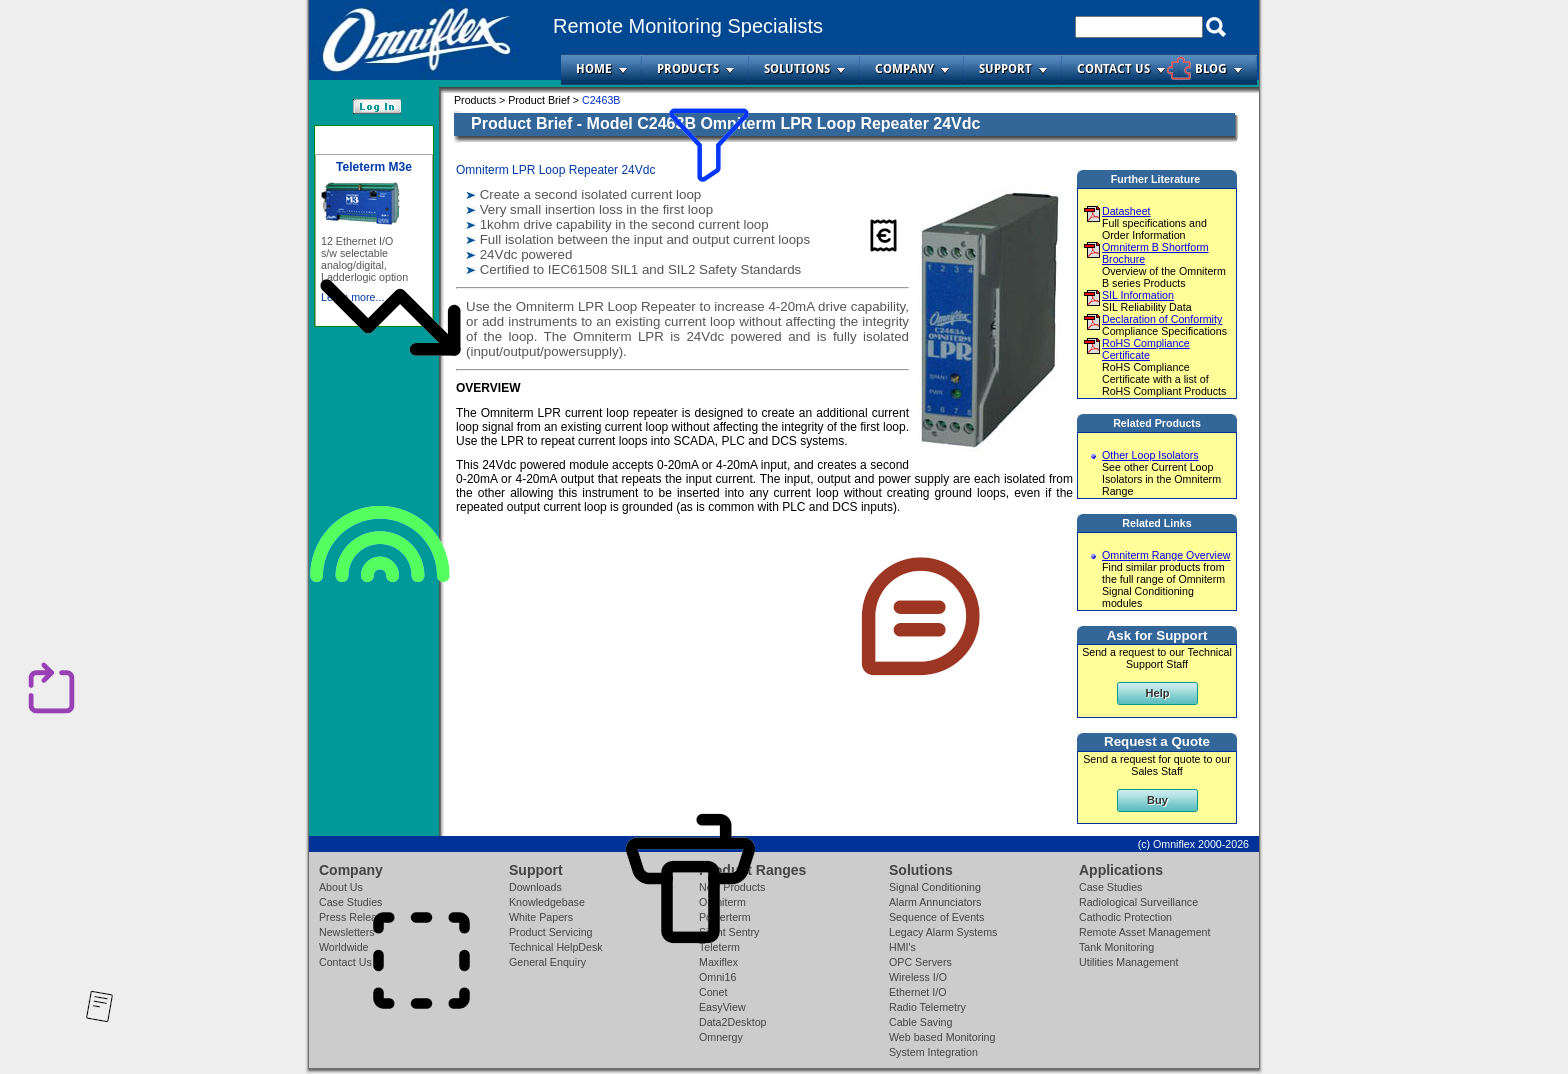 Image resolution: width=1568 pixels, height=1074 pixels. I want to click on rotate element clockwise, so click(51, 690).